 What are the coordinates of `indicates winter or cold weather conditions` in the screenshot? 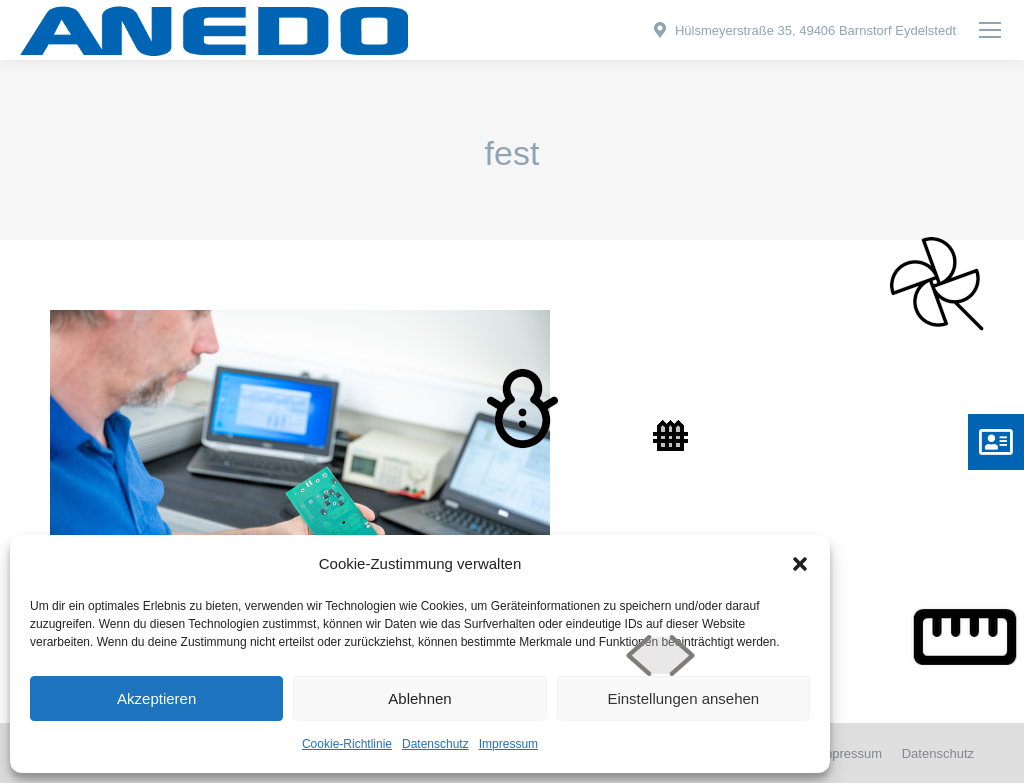 It's located at (522, 408).